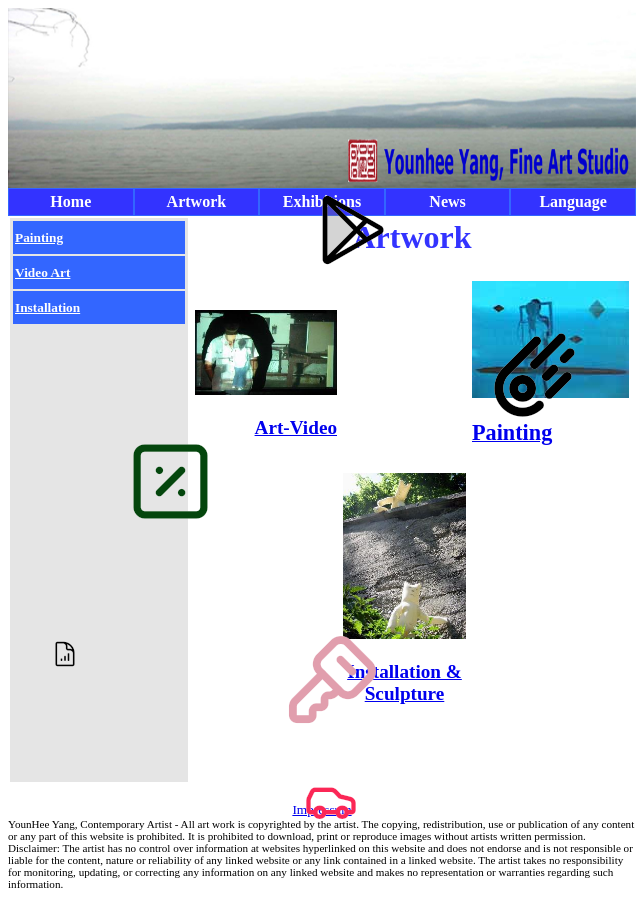 Image resolution: width=636 pixels, height=898 pixels. What do you see at coordinates (332, 679) in the screenshot?
I see `access security or authentication settings` at bounding box center [332, 679].